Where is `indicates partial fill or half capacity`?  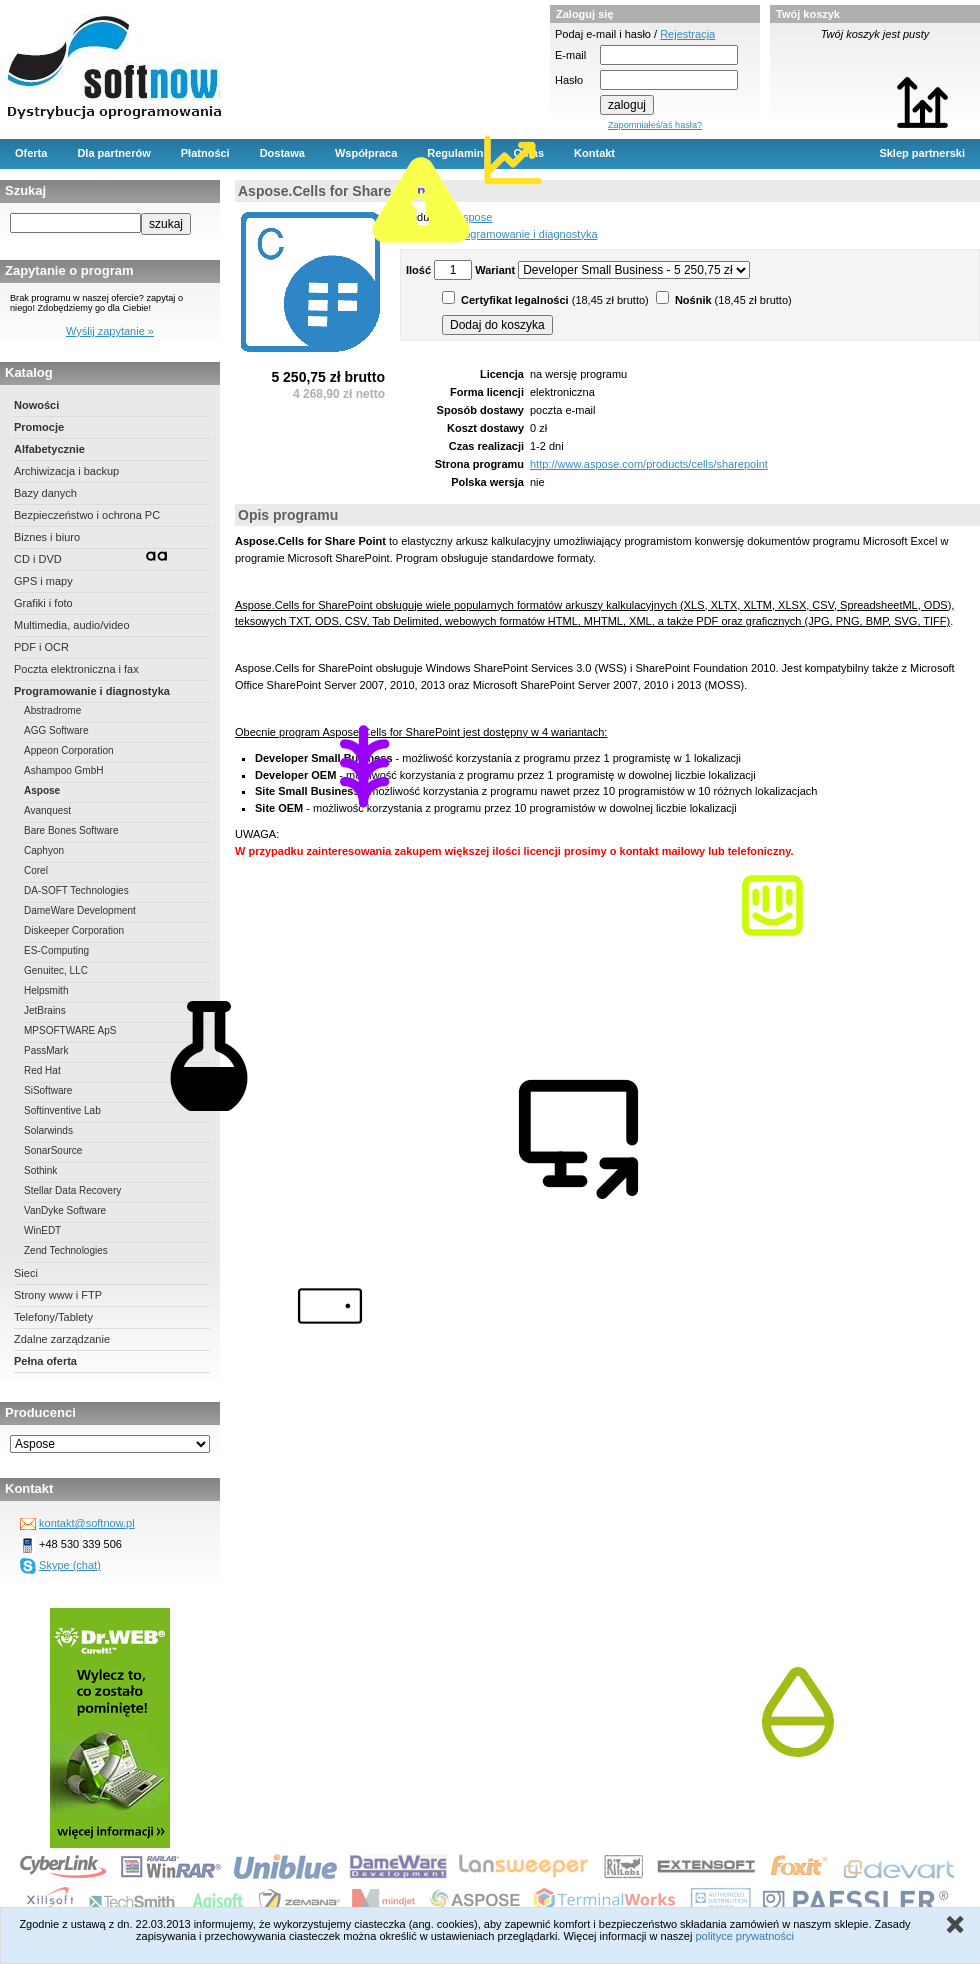 indicates partial fill or half capacity is located at coordinates (798, 1712).